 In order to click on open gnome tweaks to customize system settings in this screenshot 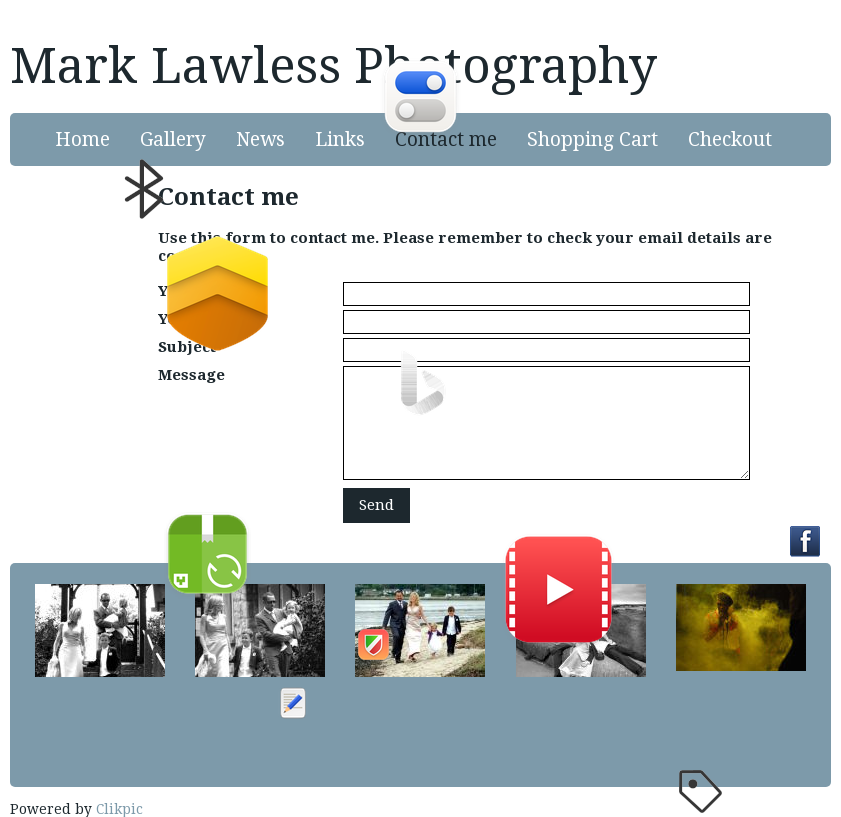, I will do `click(420, 96)`.